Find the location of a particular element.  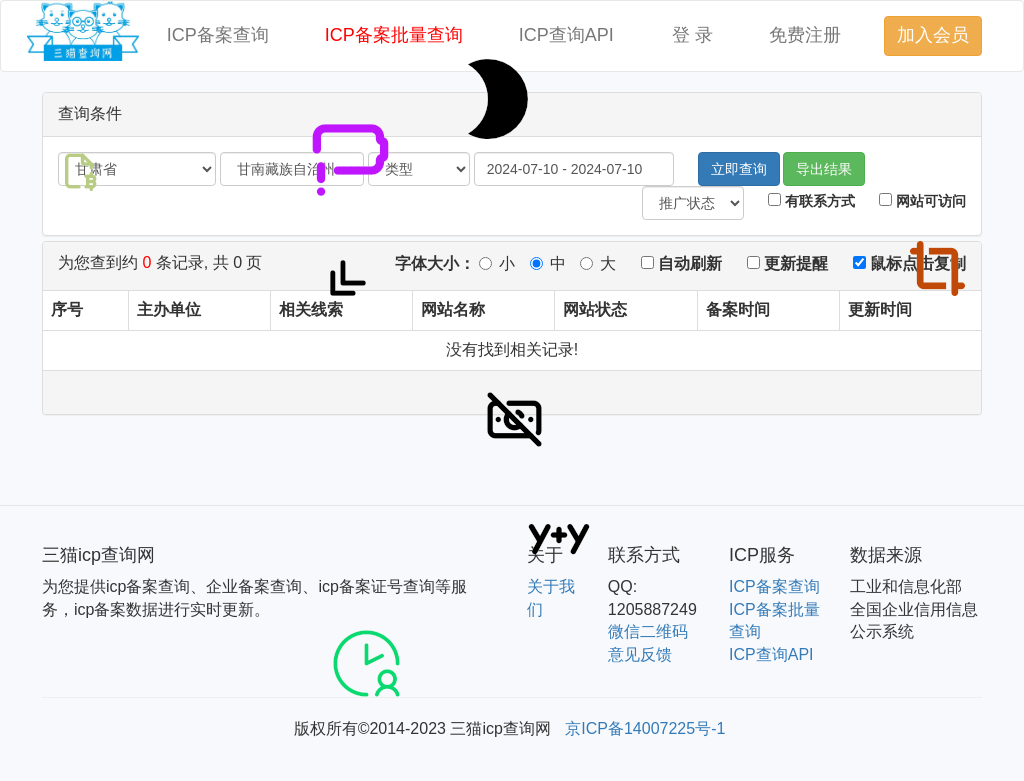

collapse or minimize to bottom-left corner is located at coordinates (345, 280).